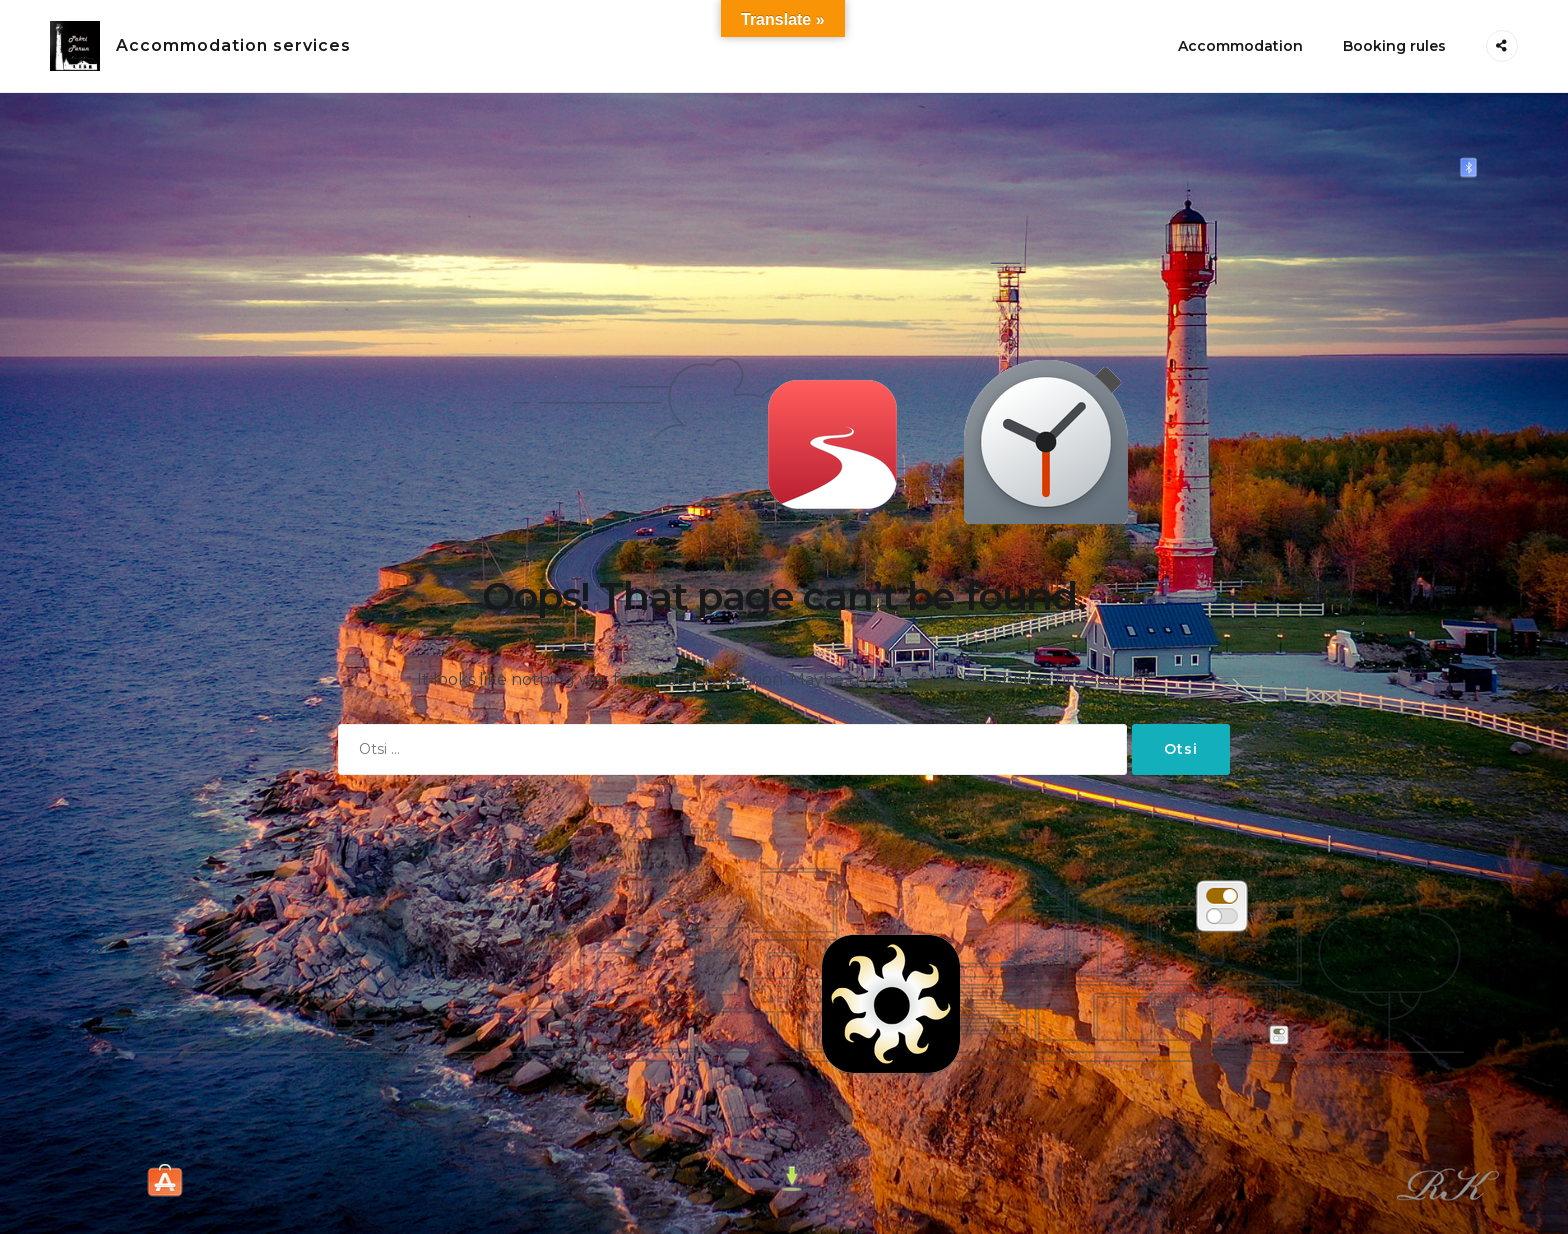 This screenshot has width=1568, height=1234. Describe the element at coordinates (165, 1182) in the screenshot. I see `open the Ubuntu Software Center` at that location.